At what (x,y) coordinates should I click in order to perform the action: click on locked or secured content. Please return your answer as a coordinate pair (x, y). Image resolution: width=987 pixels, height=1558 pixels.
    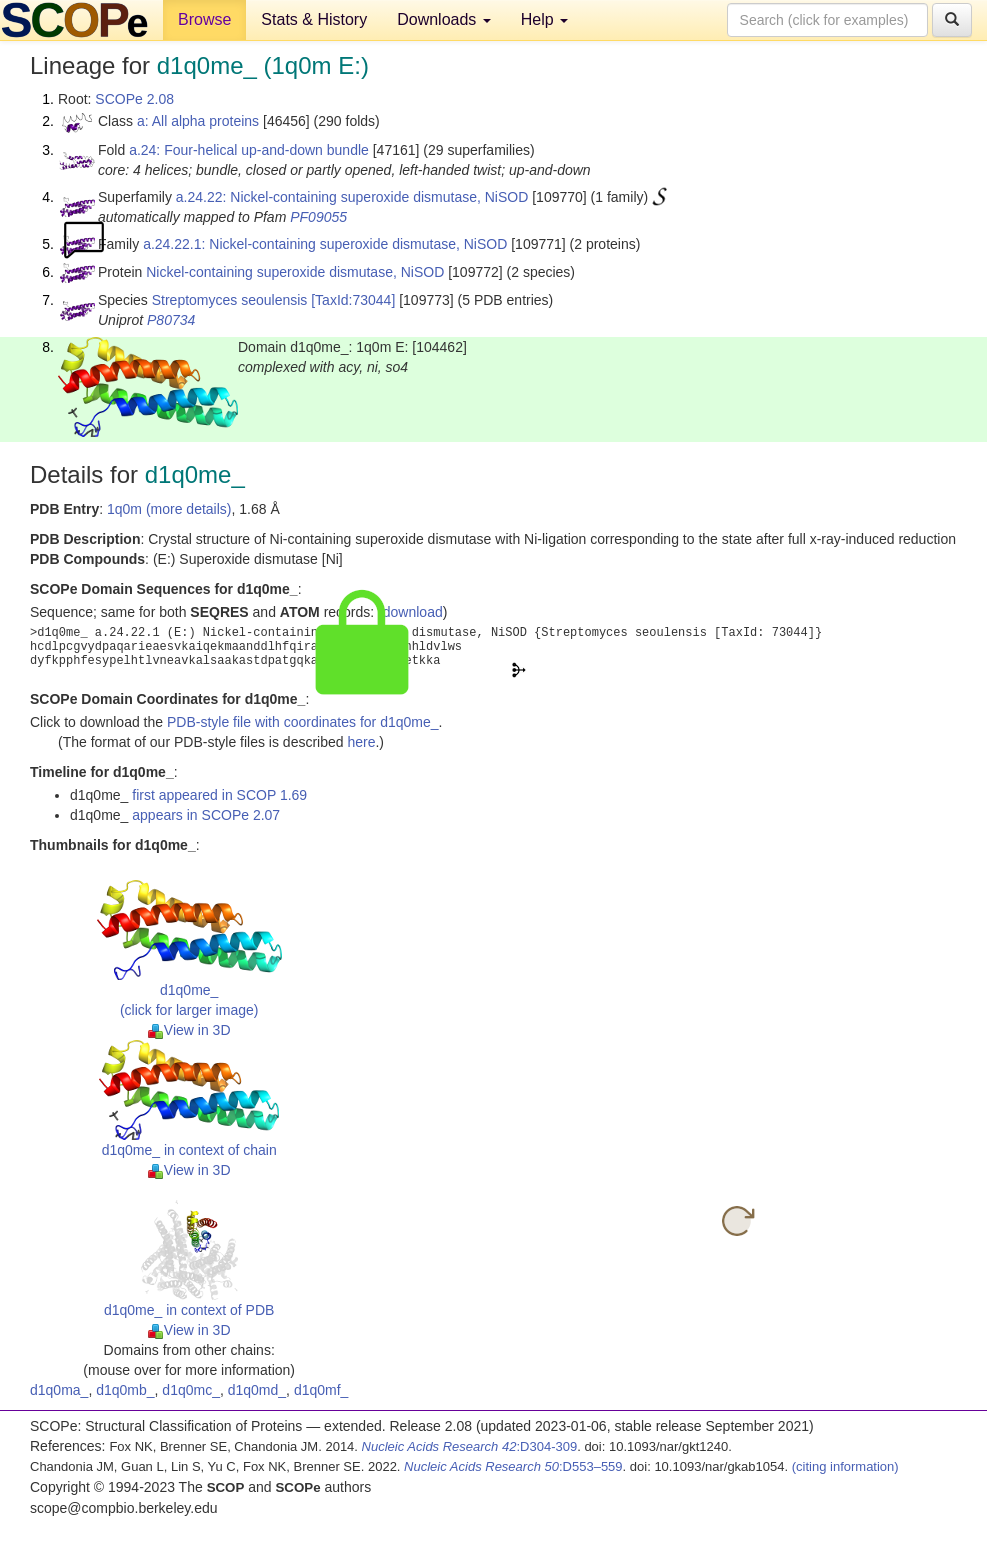
    Looking at the image, I should click on (362, 648).